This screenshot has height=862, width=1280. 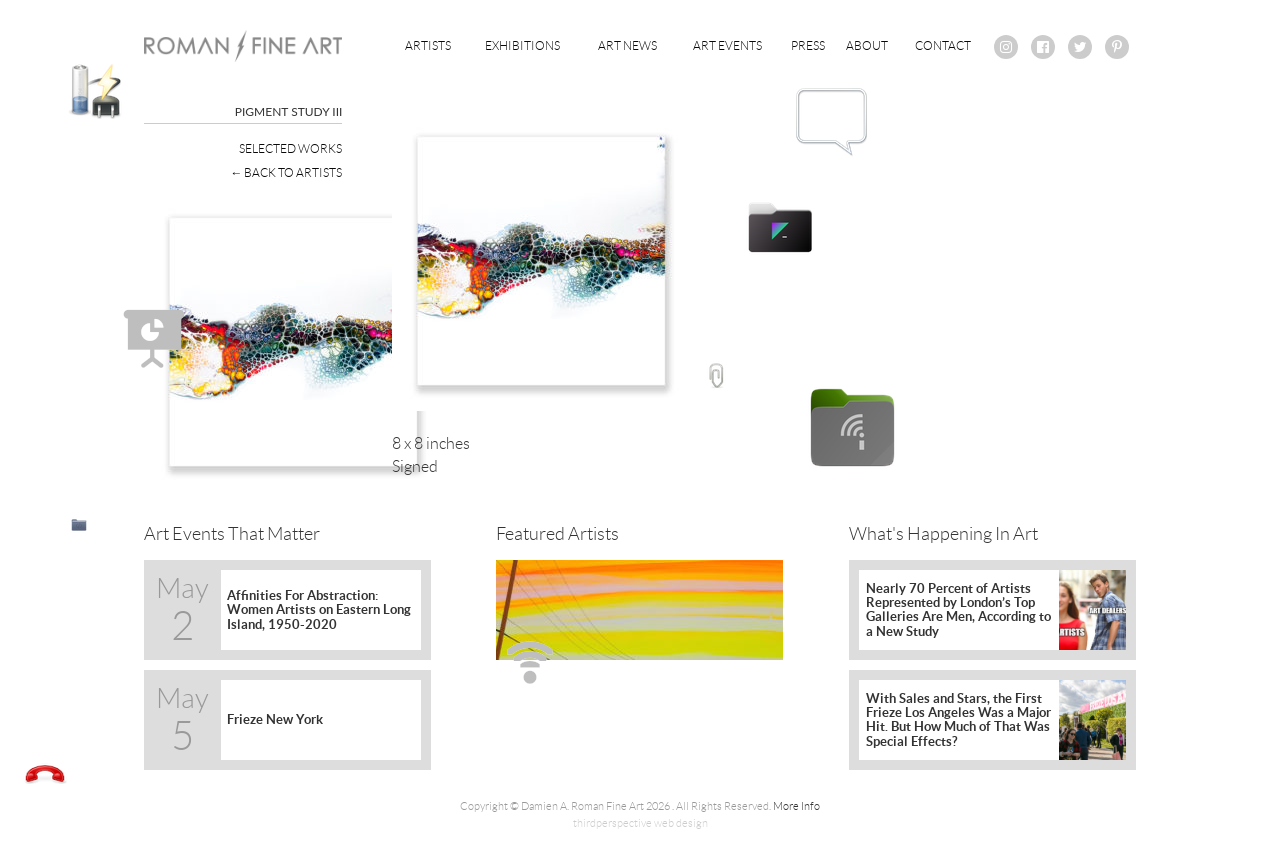 I want to click on open jetbrains academy project folder, so click(x=780, y=229).